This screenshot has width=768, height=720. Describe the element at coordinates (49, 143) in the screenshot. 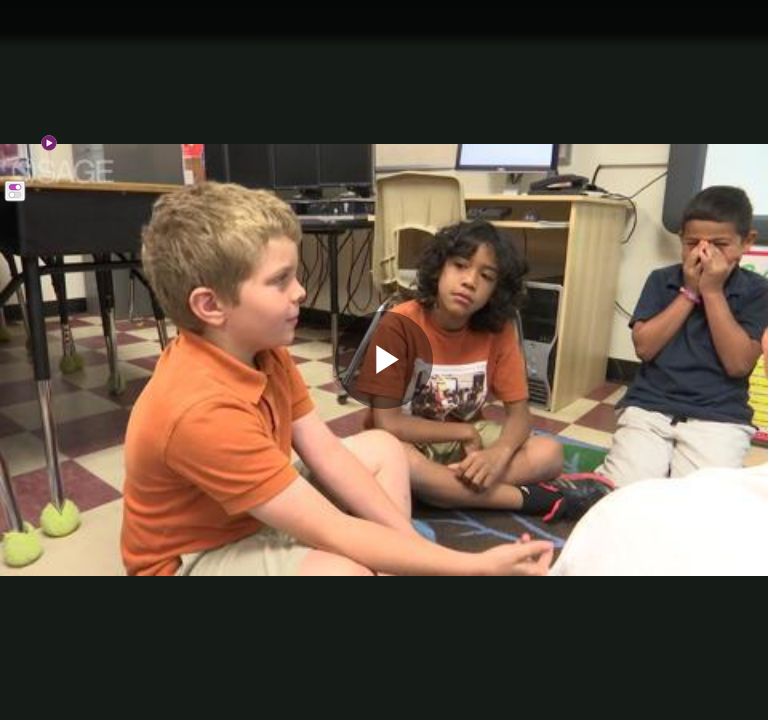

I see `indicates video content or media files` at that location.